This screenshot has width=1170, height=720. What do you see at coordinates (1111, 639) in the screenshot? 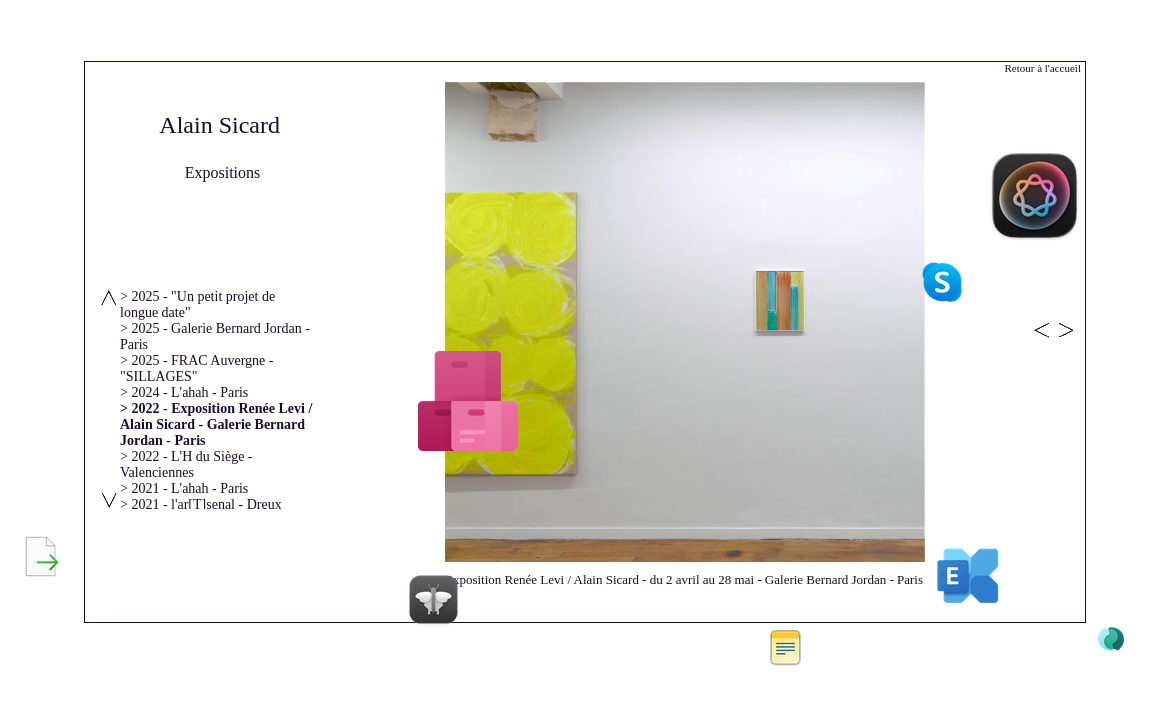
I see `open voice assistant app` at bounding box center [1111, 639].